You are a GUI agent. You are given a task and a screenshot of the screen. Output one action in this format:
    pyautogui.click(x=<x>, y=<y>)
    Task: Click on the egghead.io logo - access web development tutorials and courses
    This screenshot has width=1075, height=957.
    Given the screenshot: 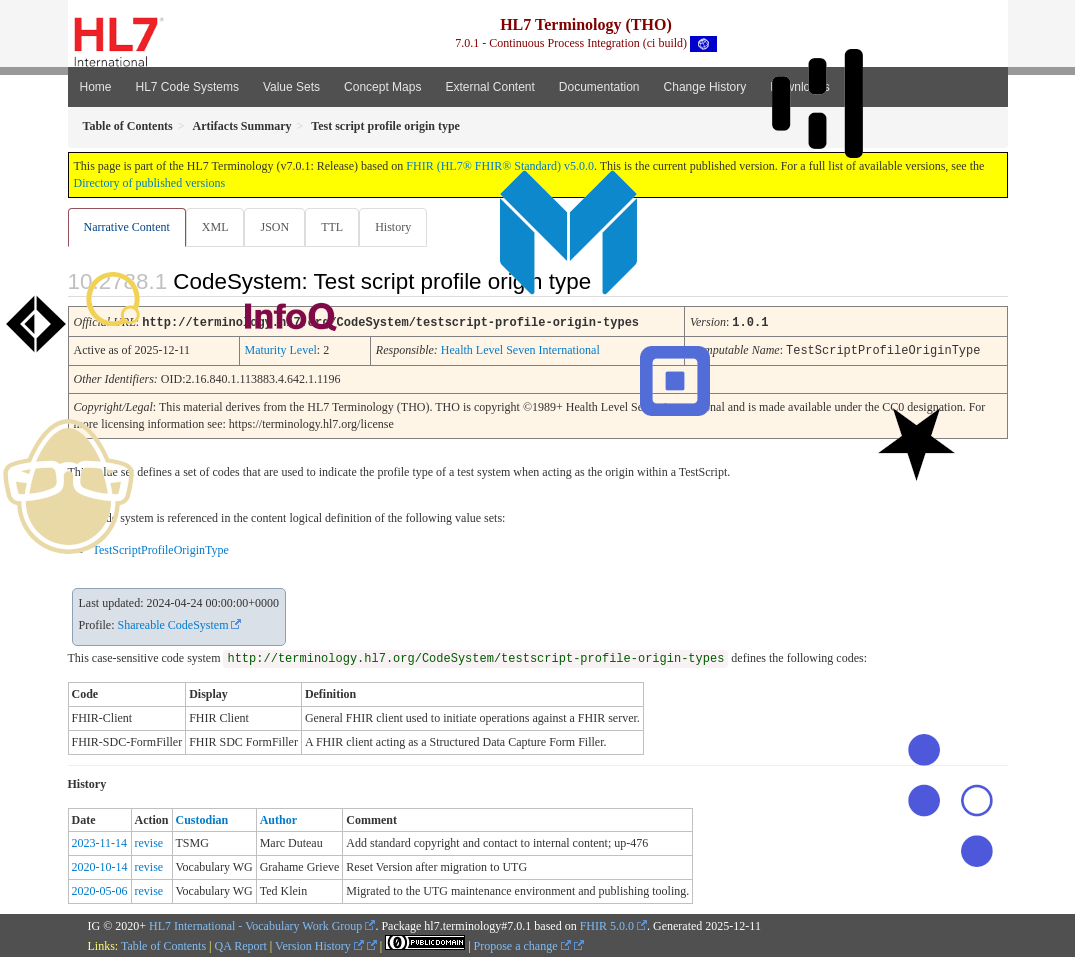 What is the action you would take?
    pyautogui.click(x=68, y=486)
    